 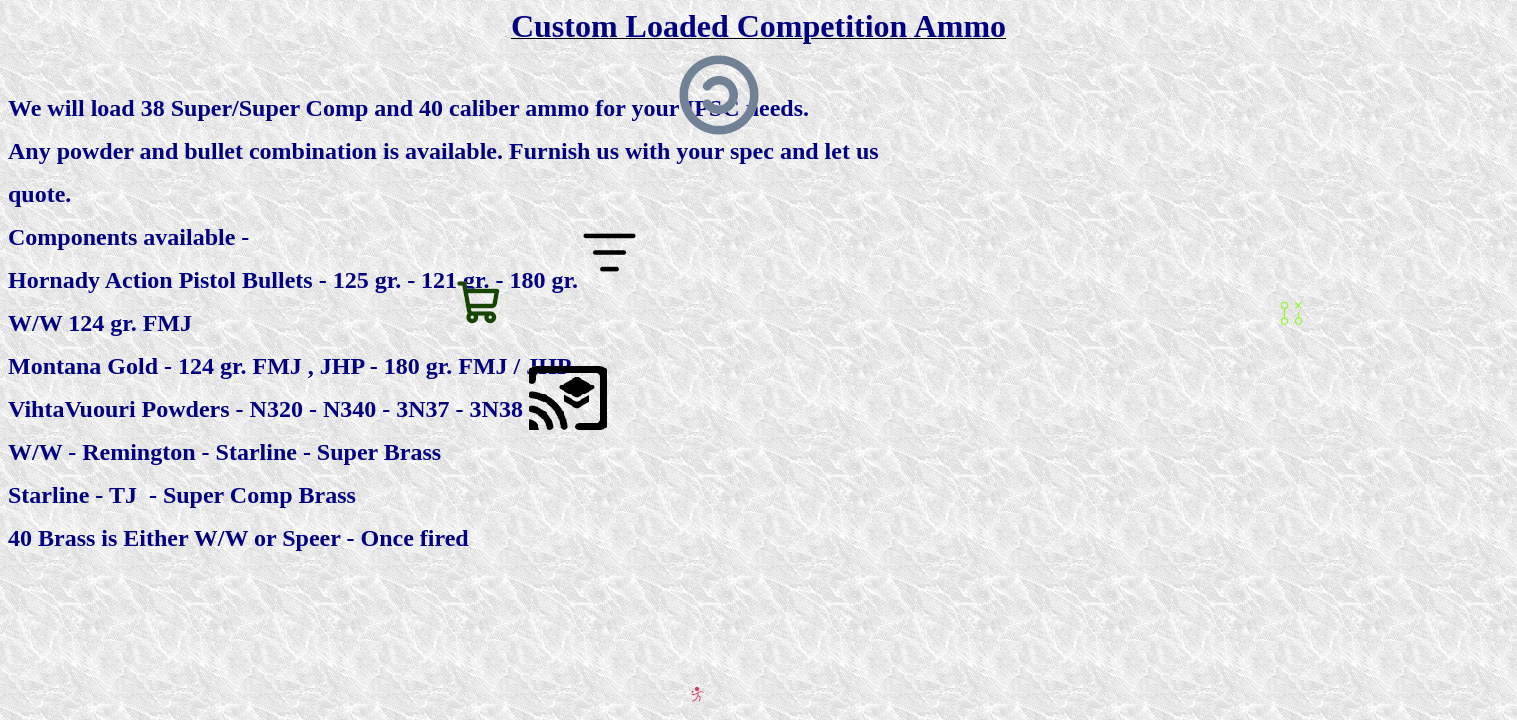 What do you see at coordinates (609, 252) in the screenshot?
I see `filter or sort list items` at bounding box center [609, 252].